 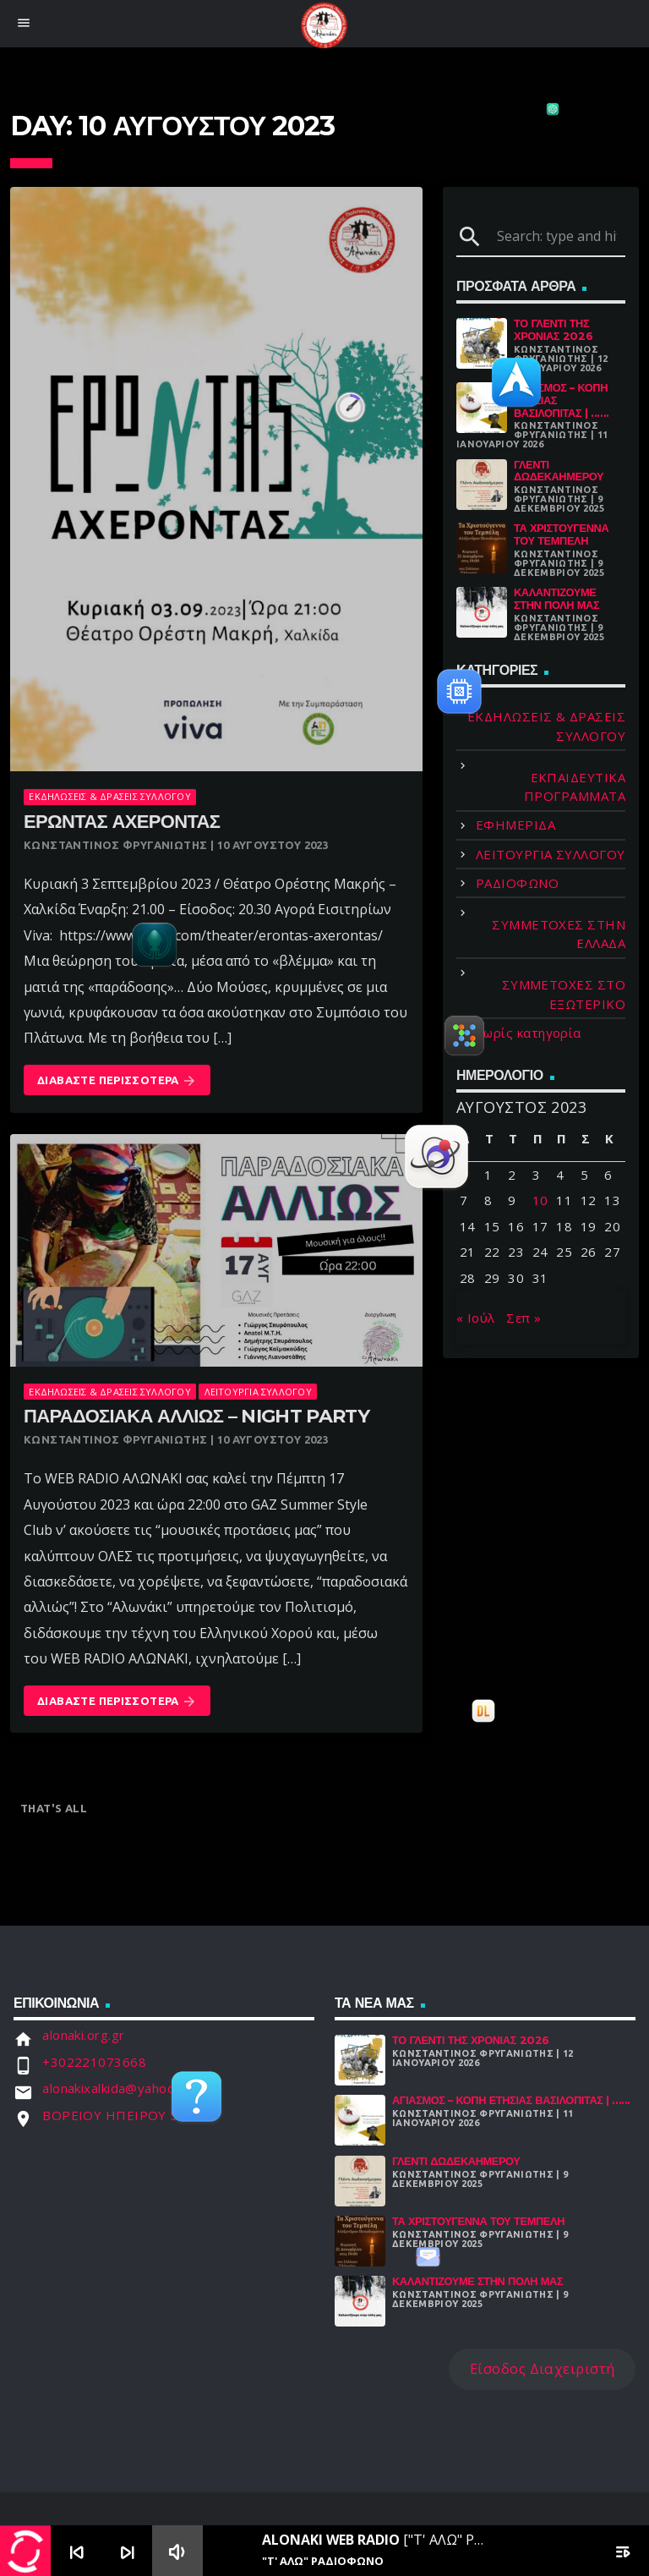 I want to click on browse electronics or hardware apps, so click(x=459, y=691).